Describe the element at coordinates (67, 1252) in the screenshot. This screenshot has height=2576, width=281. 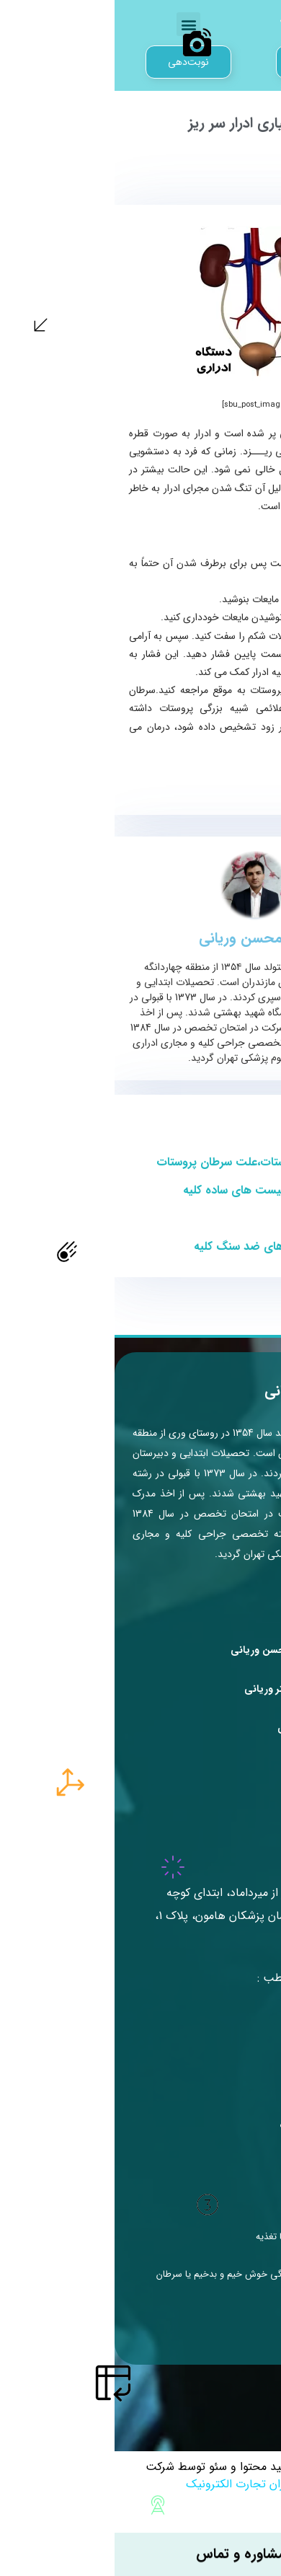
I see `indicates a trending or viral item` at that location.